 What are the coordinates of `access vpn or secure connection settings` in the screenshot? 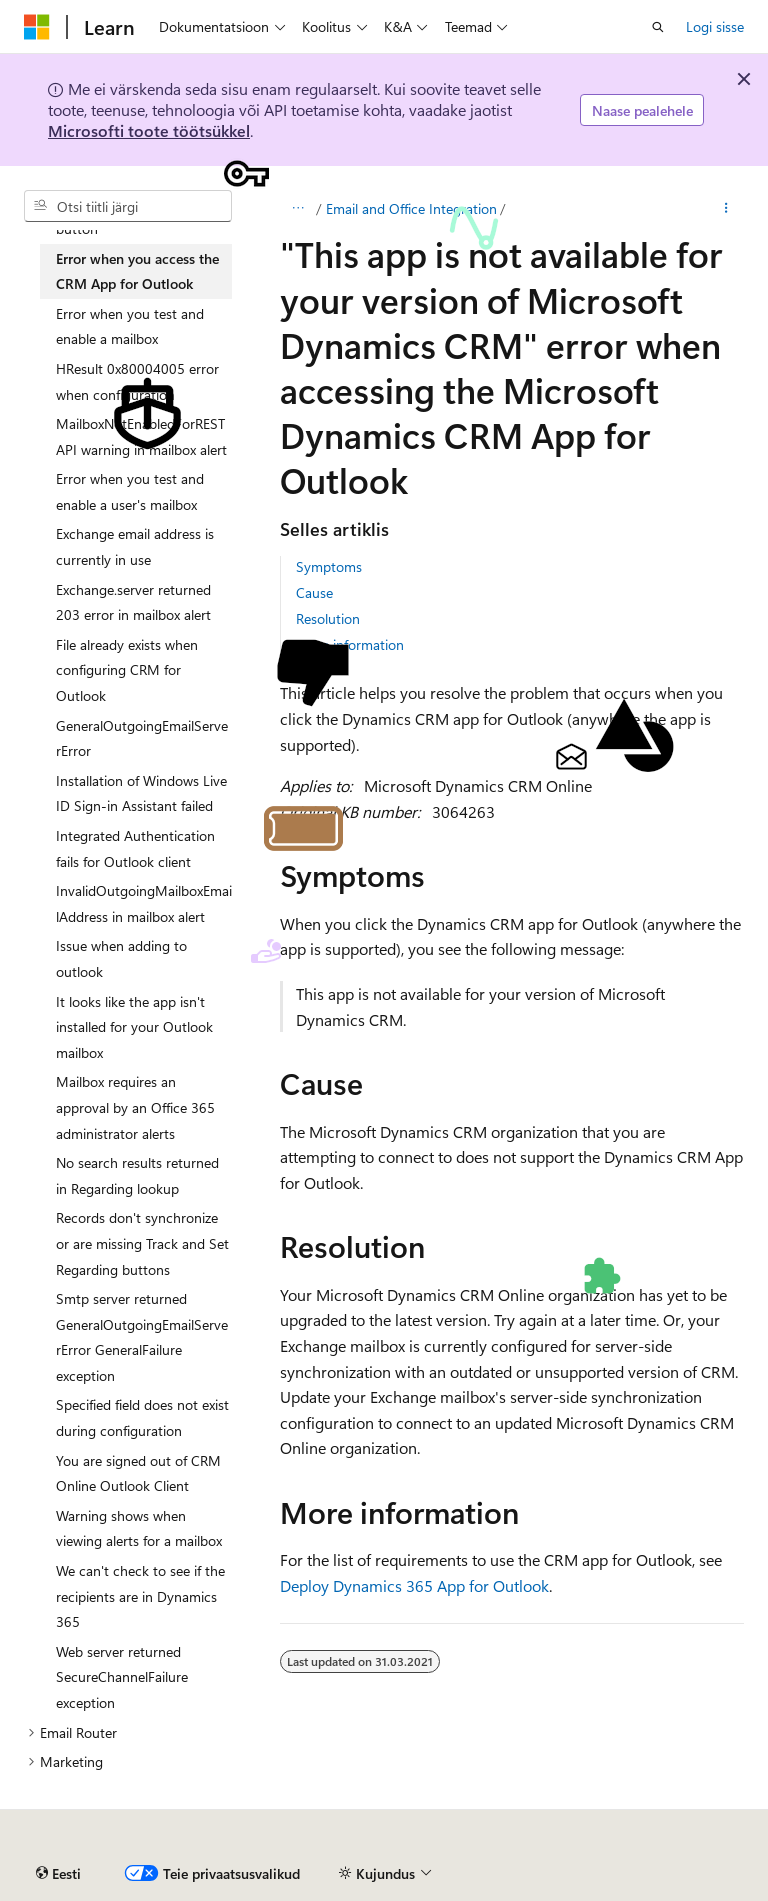 It's located at (246, 173).